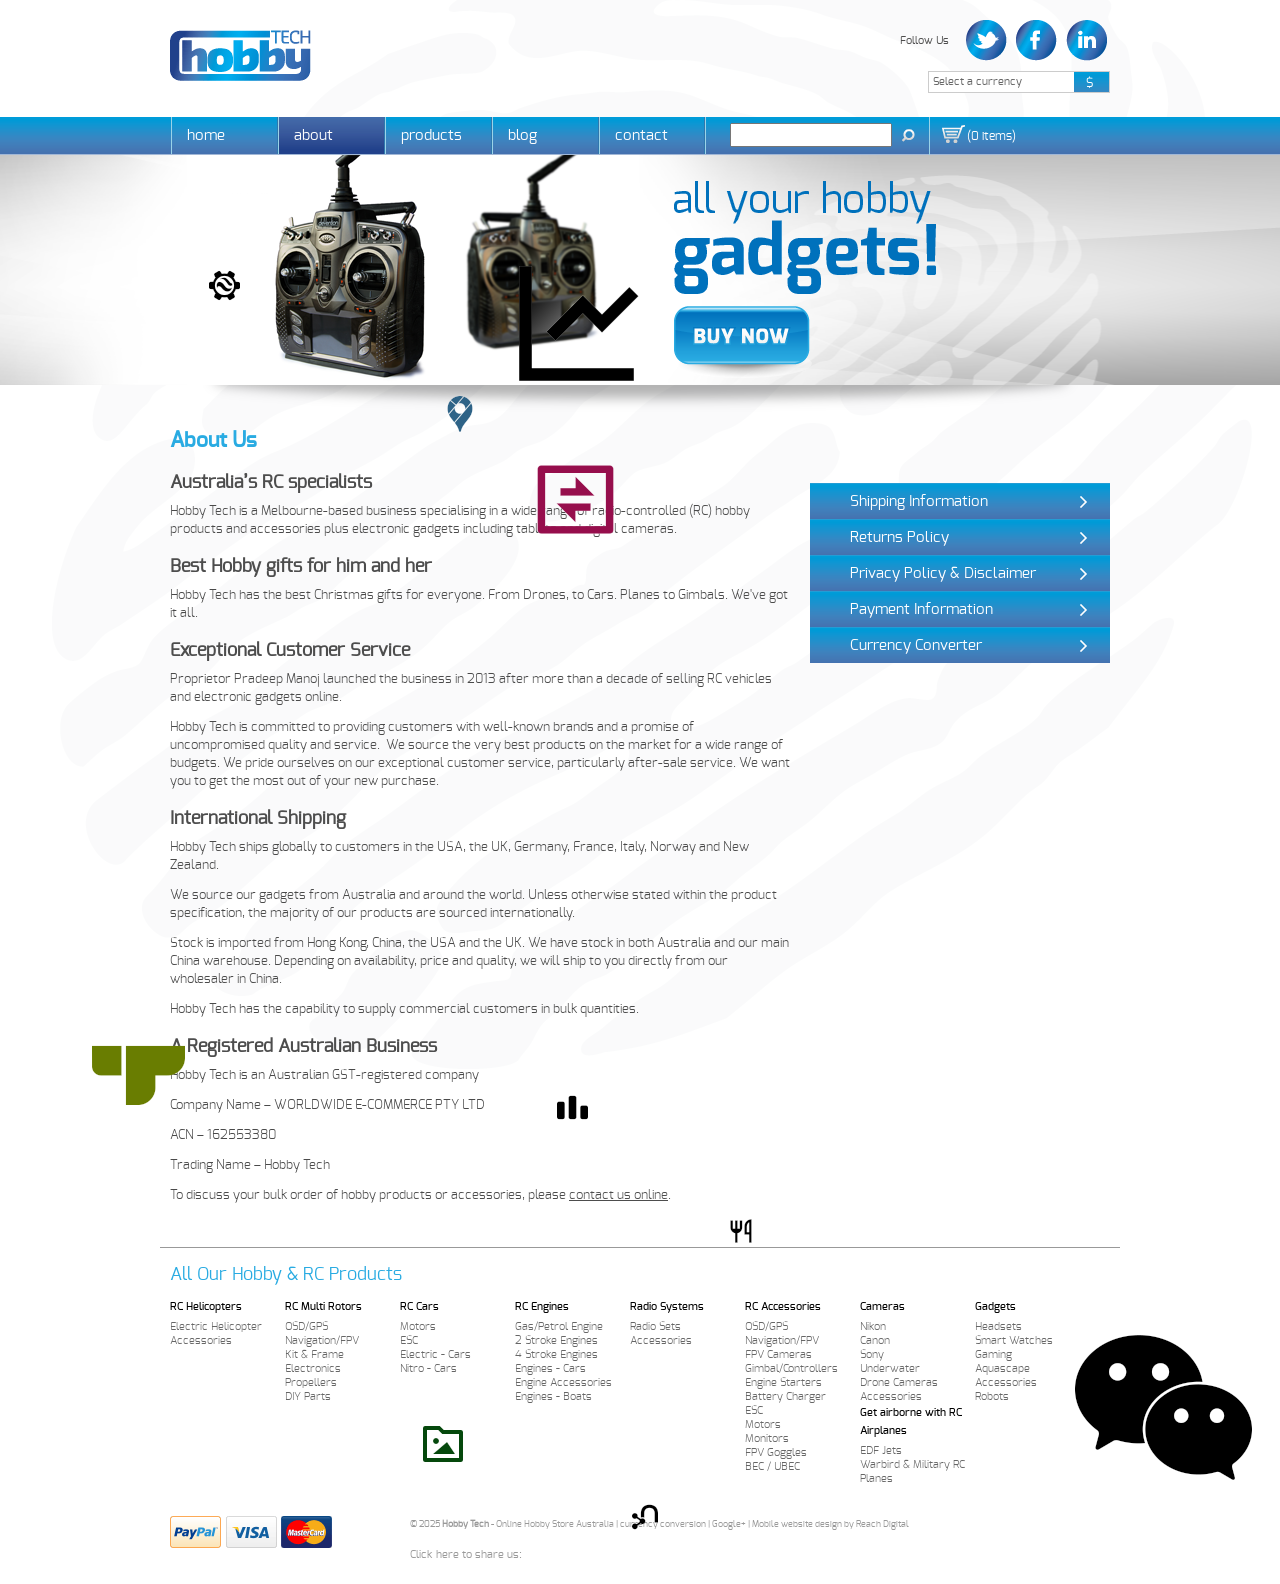  Describe the element at coordinates (443, 1444) in the screenshot. I see `open photo or image folder` at that location.